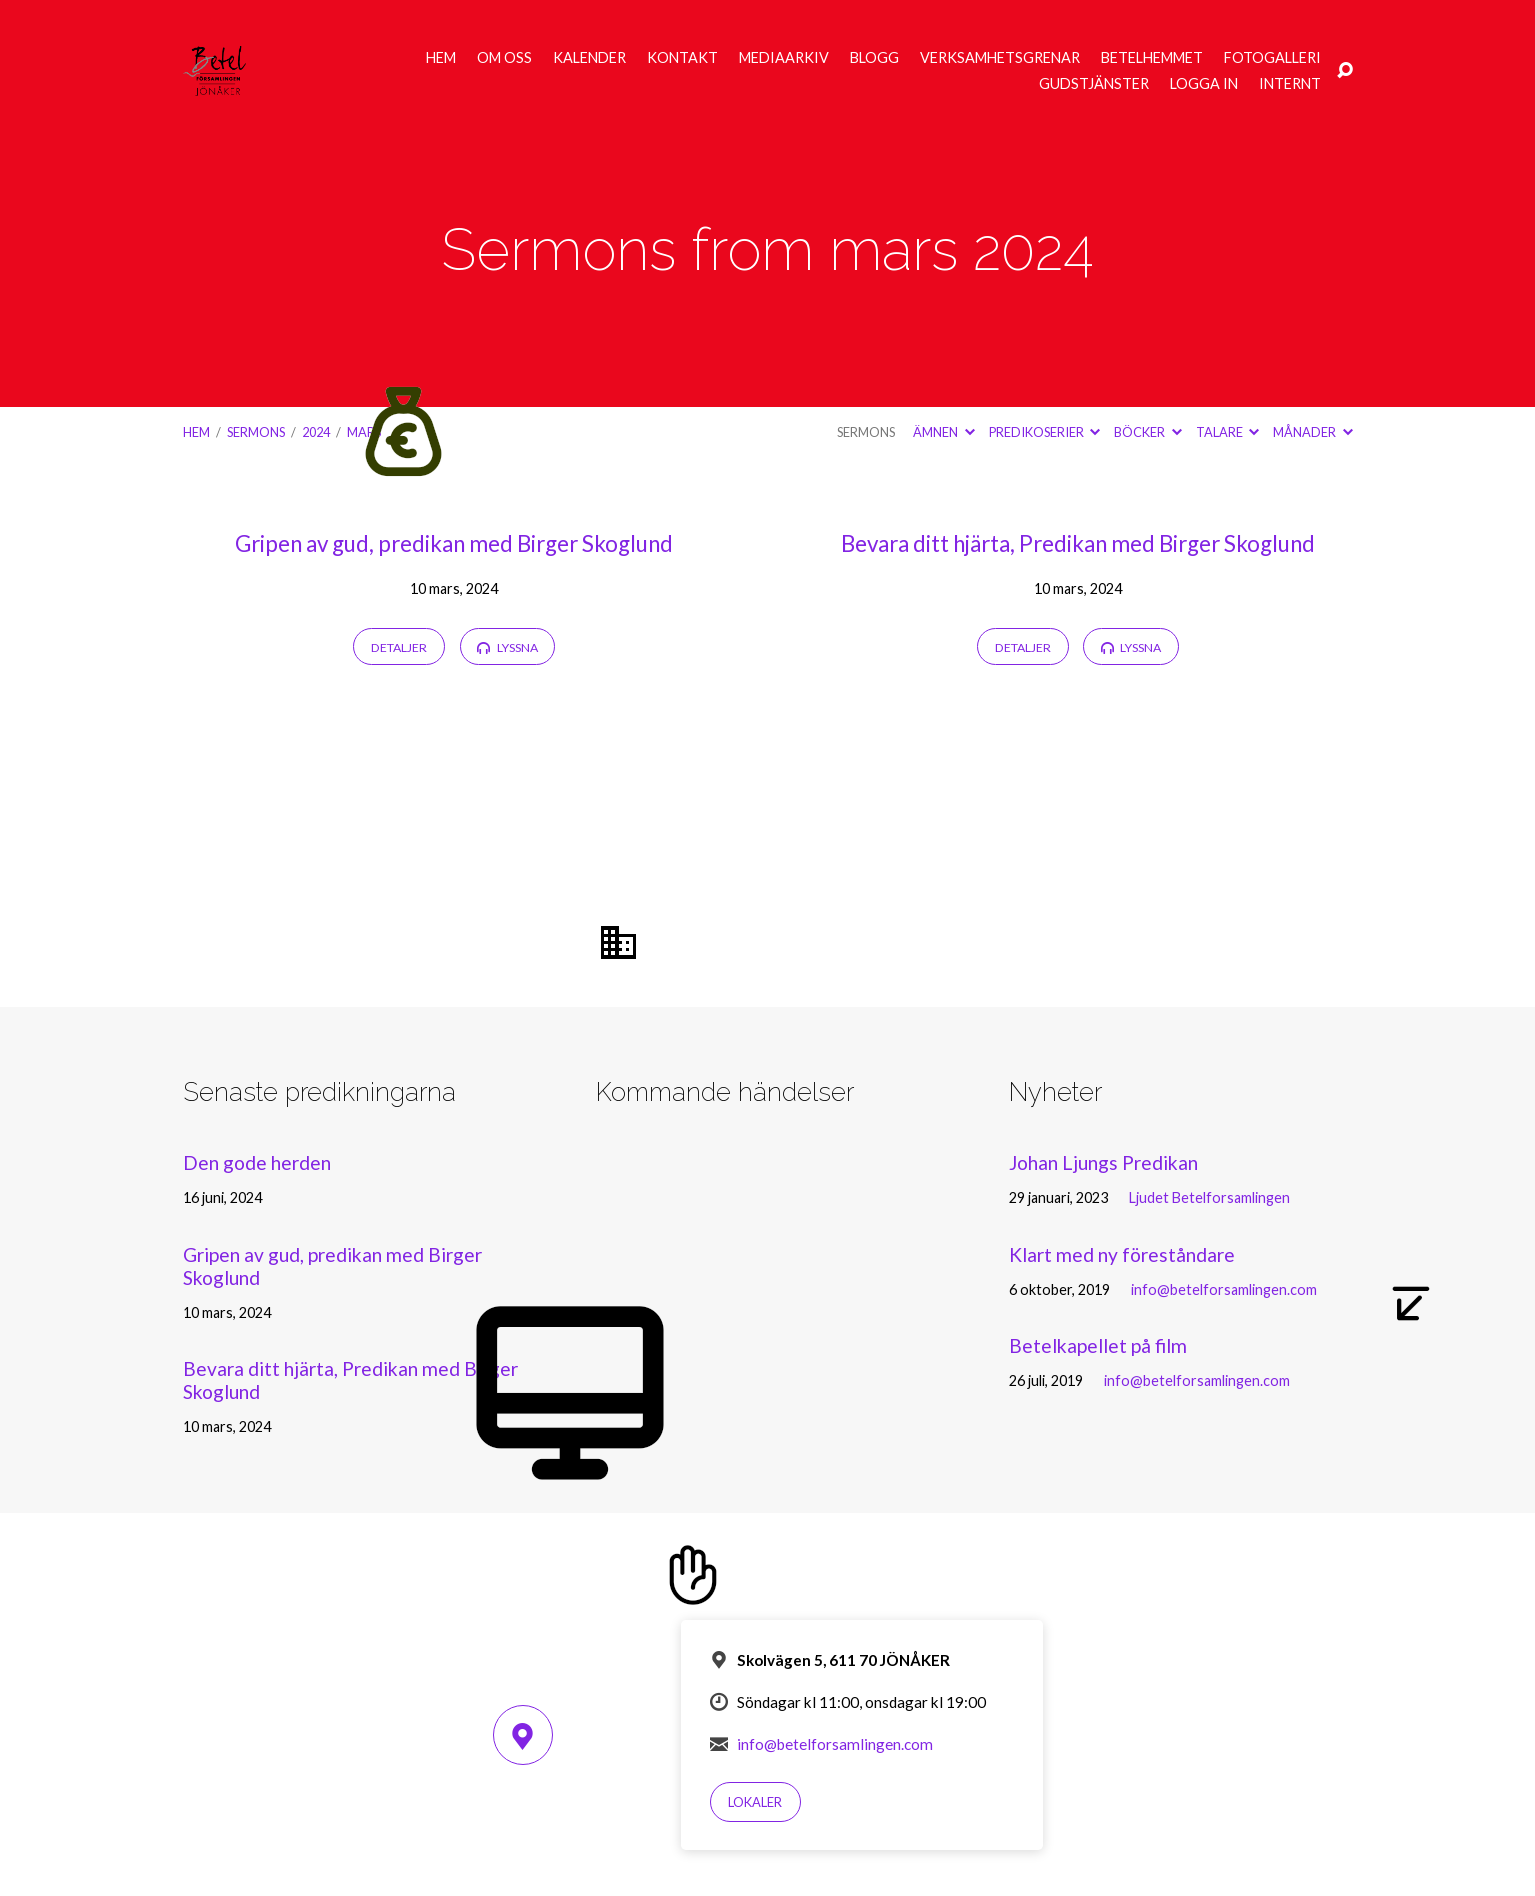 Image resolution: width=1535 pixels, height=1896 pixels. Describe the element at coordinates (570, 1386) in the screenshot. I see `switch to desktop view` at that location.